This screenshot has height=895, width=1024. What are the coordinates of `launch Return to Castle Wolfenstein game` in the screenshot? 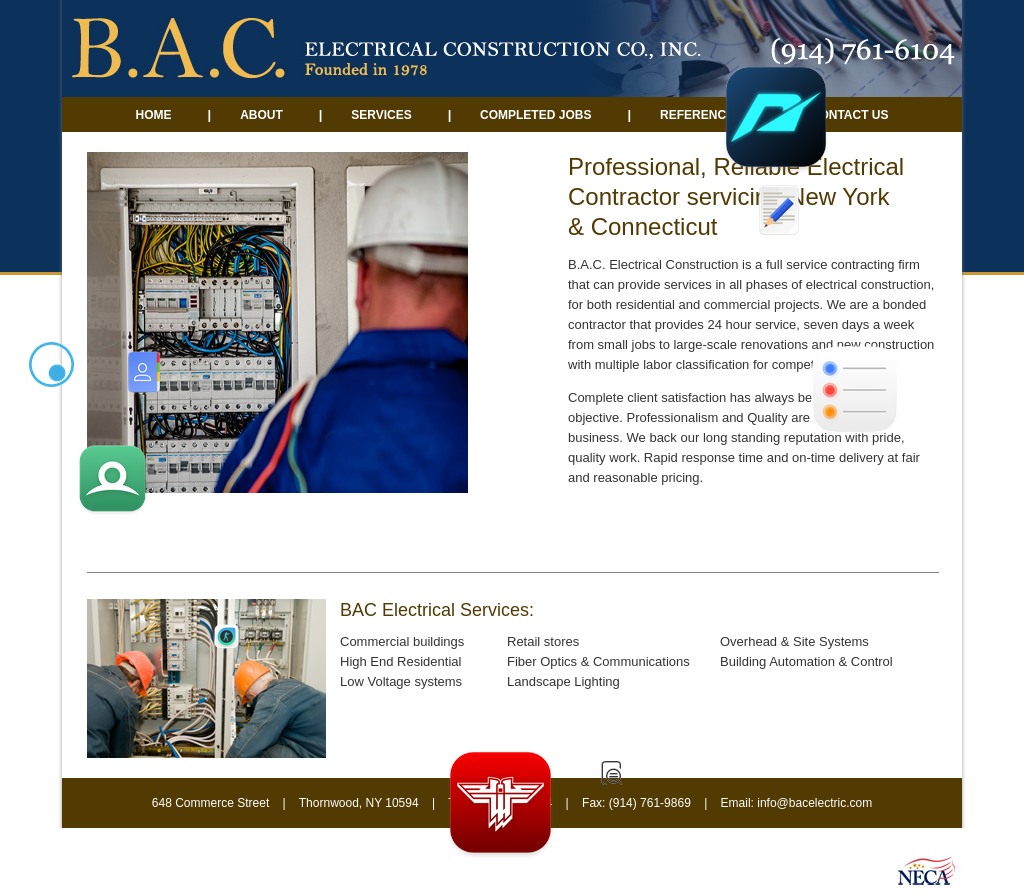 It's located at (500, 802).